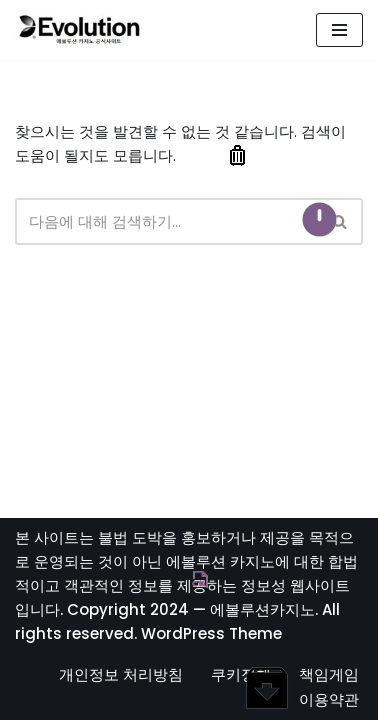  I want to click on access travel or trip planning features, so click(237, 155).